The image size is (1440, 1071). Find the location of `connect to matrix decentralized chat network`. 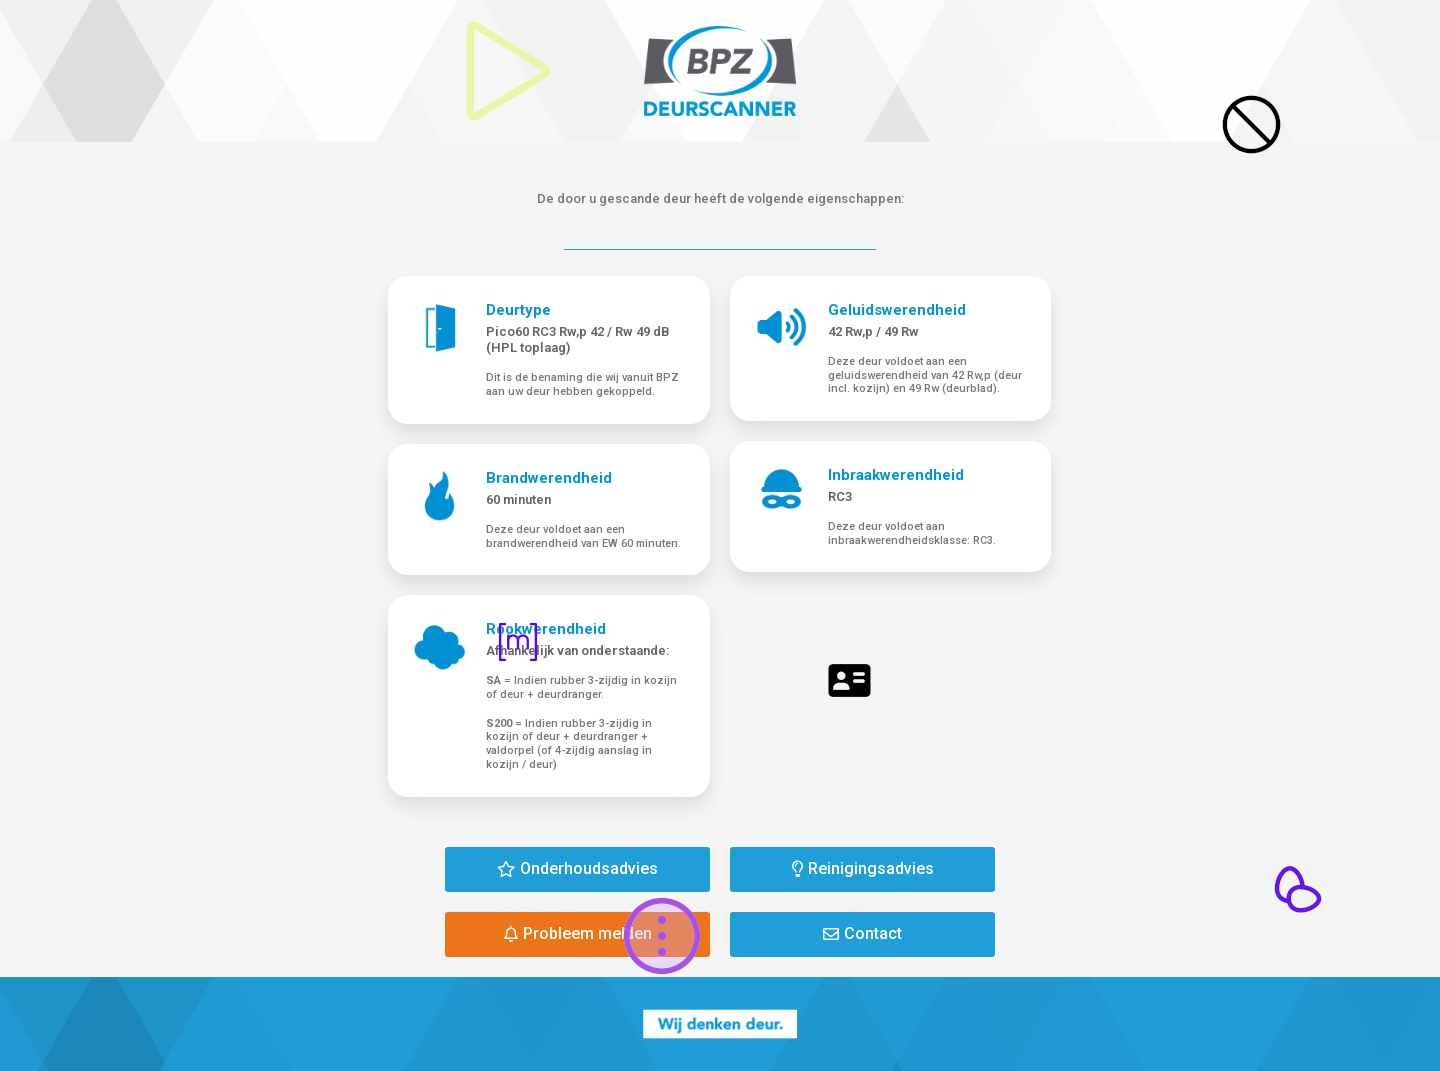

connect to matrix decentralized chat network is located at coordinates (518, 642).